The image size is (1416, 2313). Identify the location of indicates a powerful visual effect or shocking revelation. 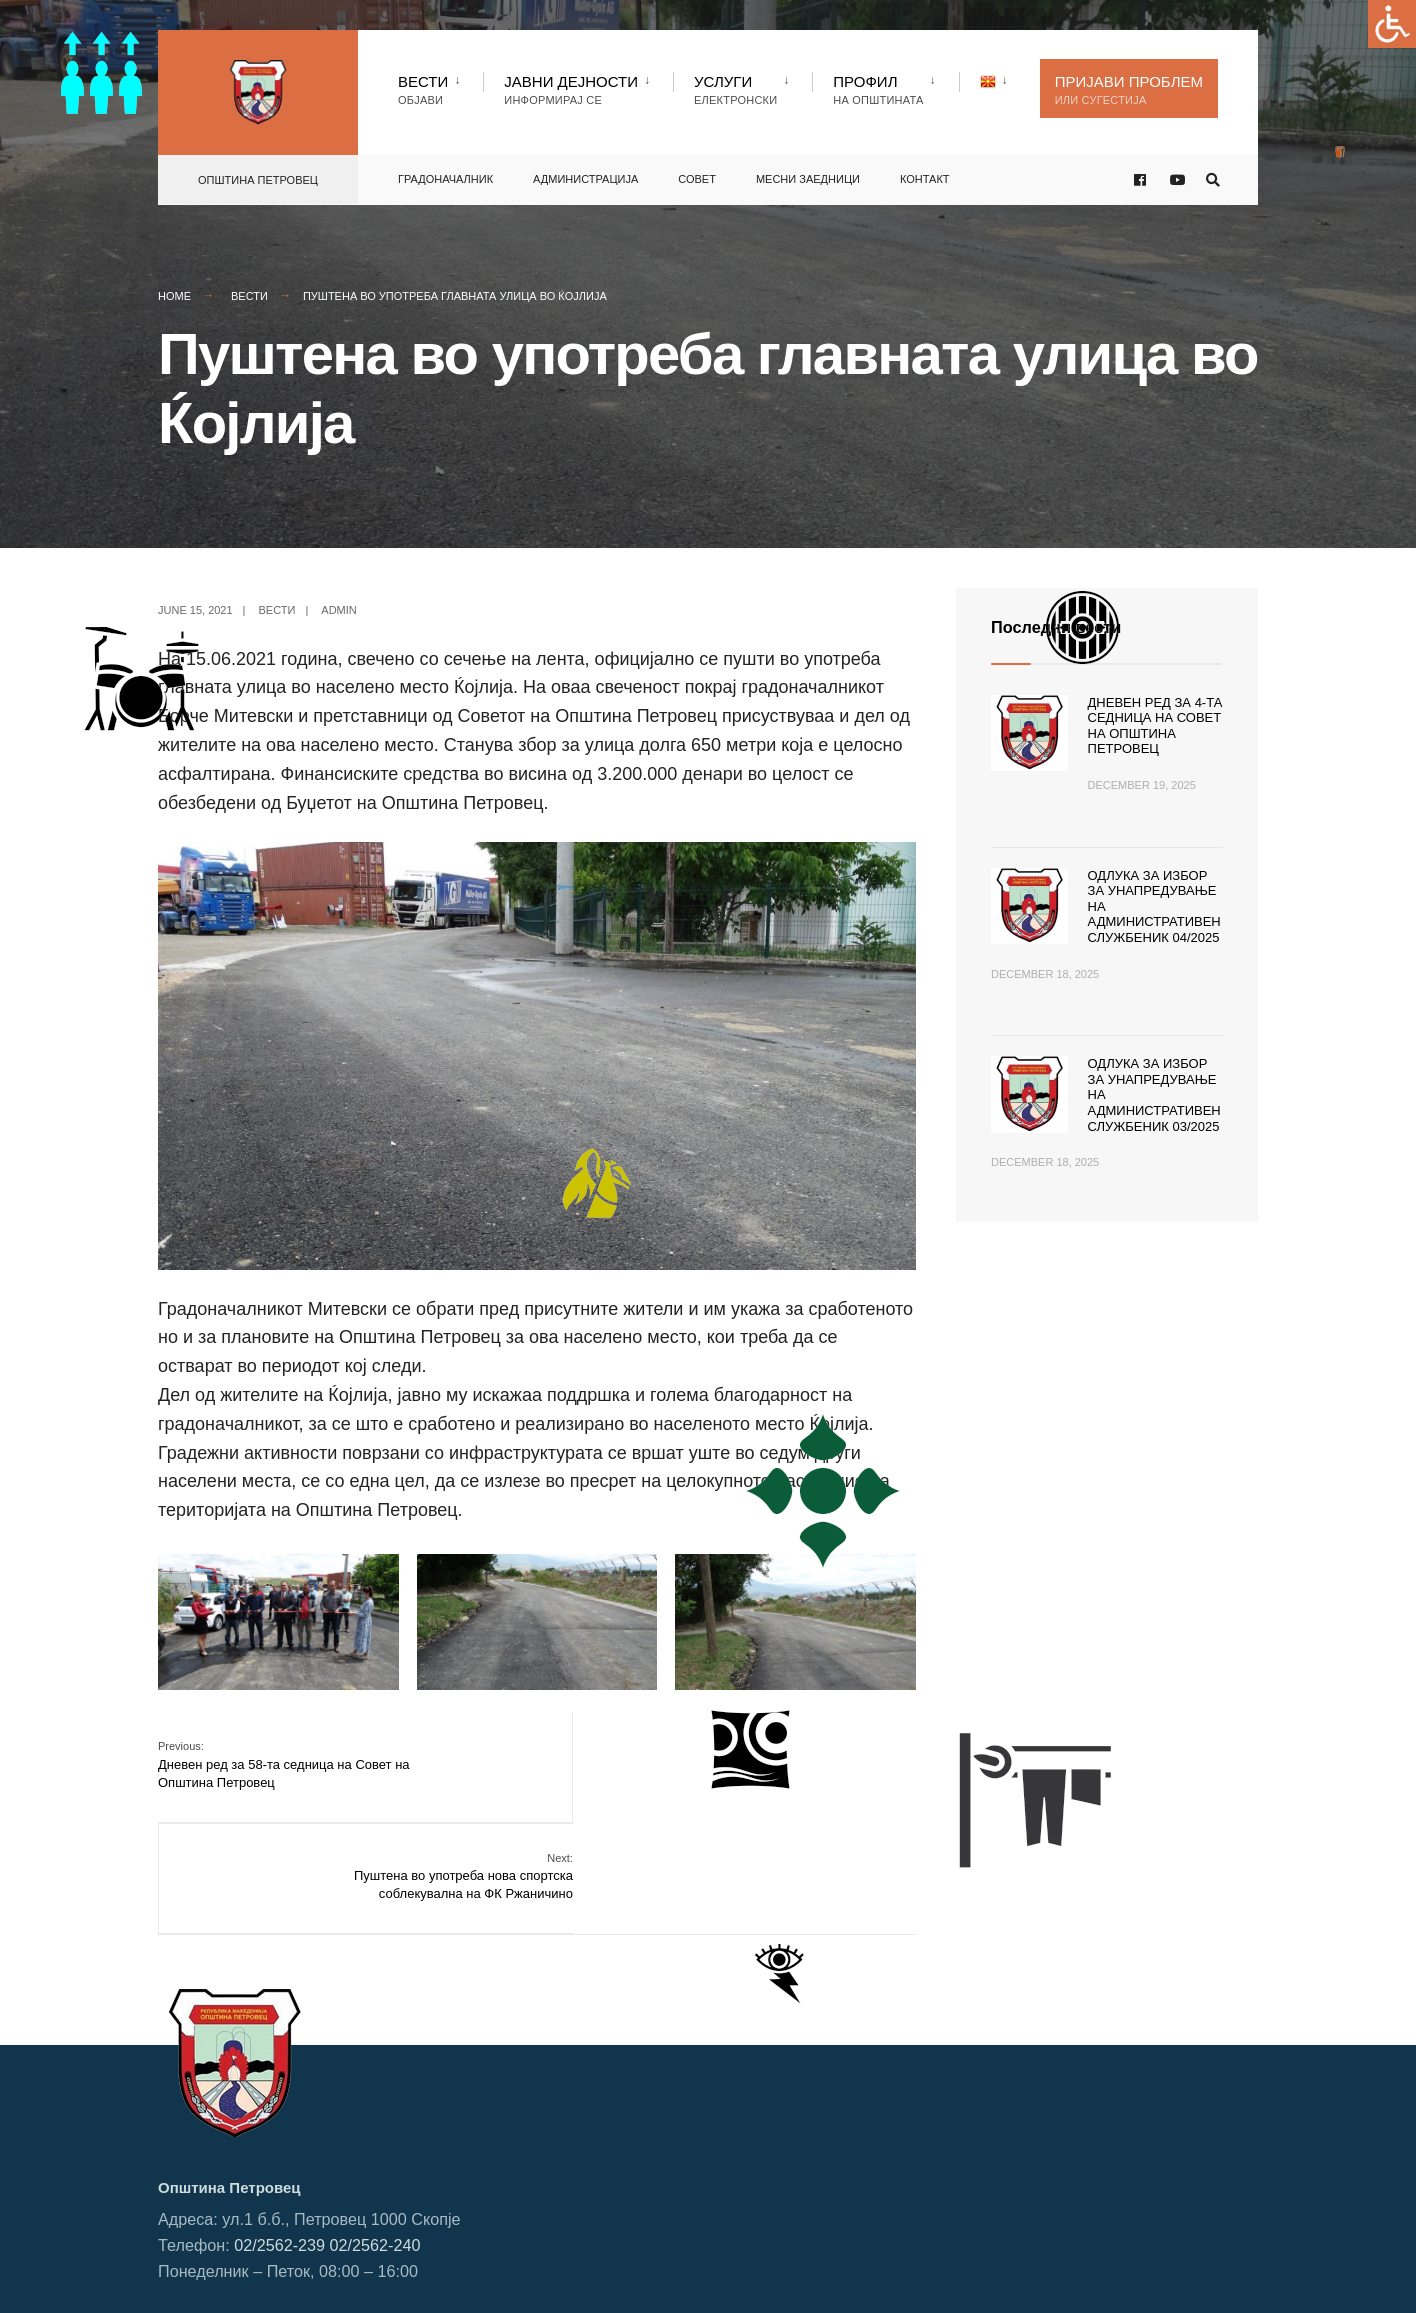
(780, 1974).